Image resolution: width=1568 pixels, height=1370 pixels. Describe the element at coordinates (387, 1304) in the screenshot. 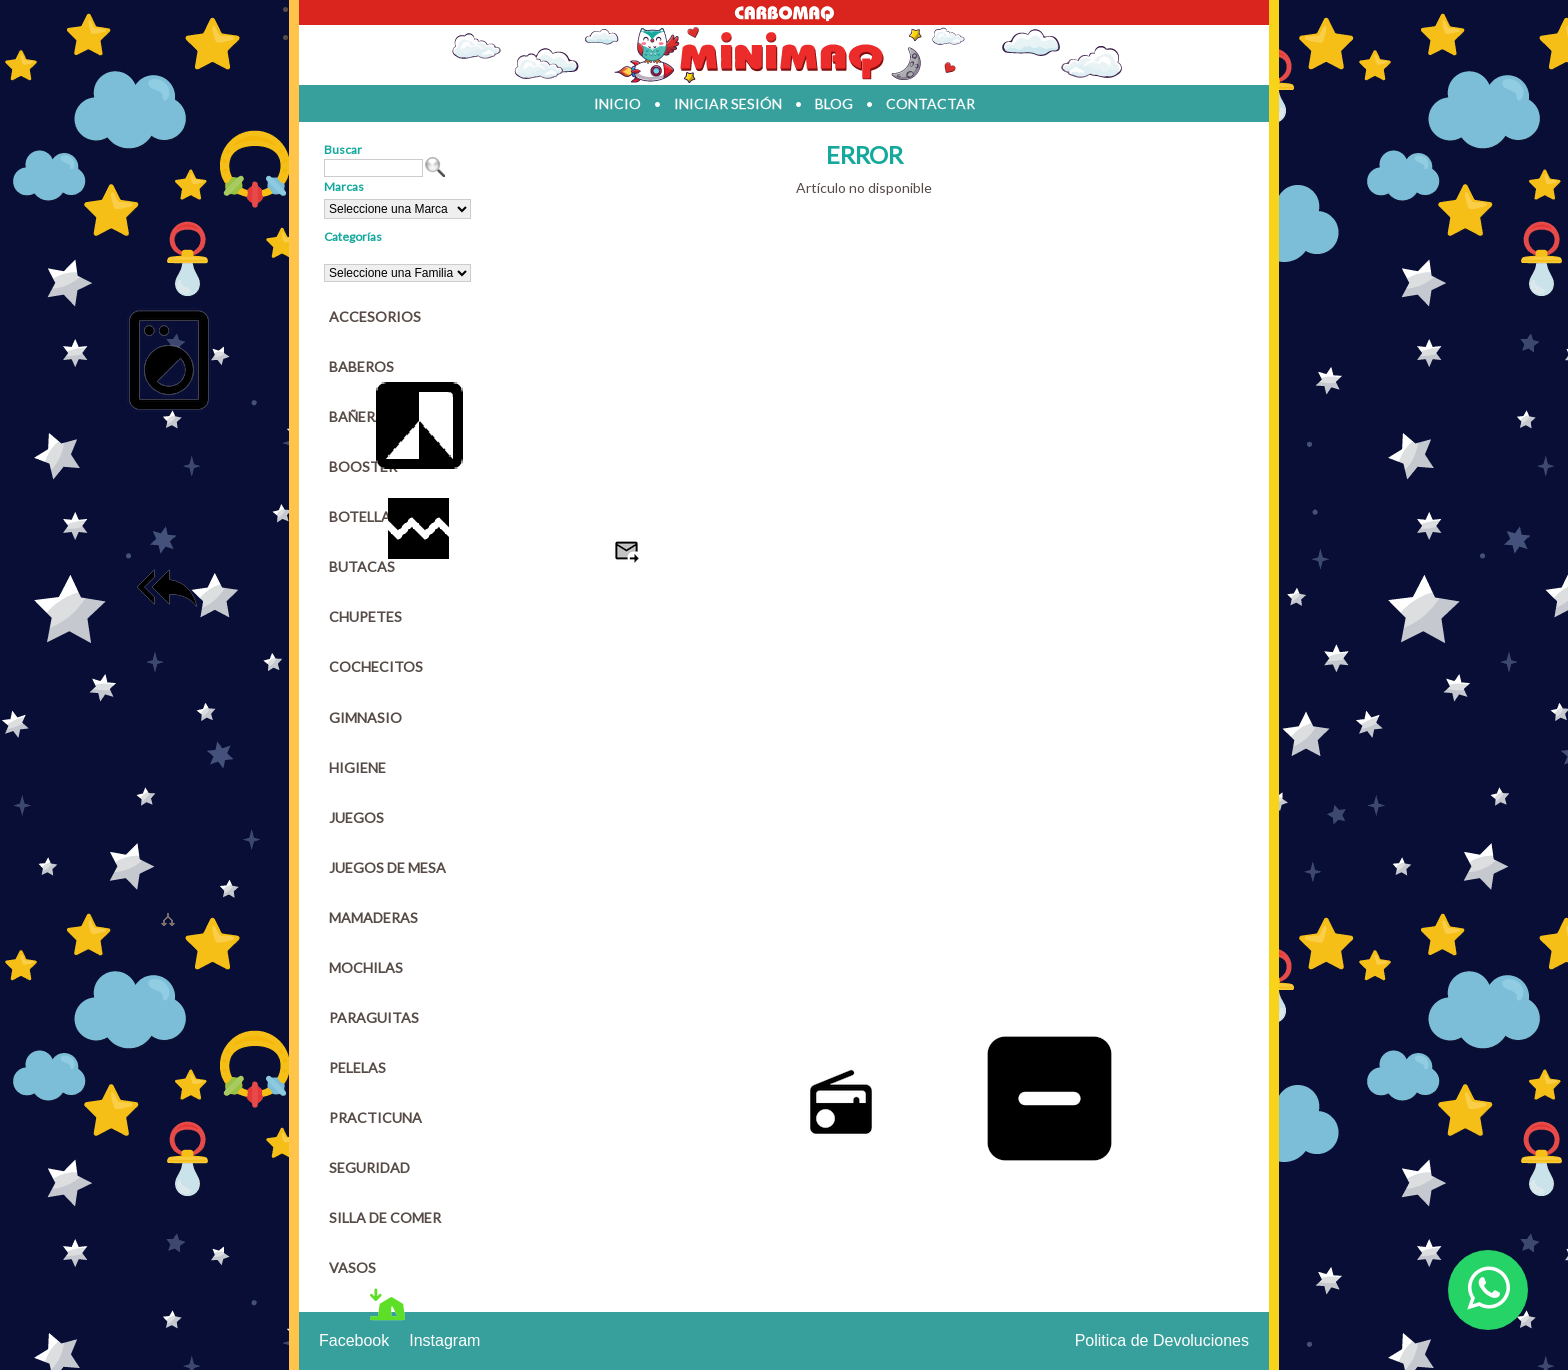

I see `download campsite or camping information` at that location.